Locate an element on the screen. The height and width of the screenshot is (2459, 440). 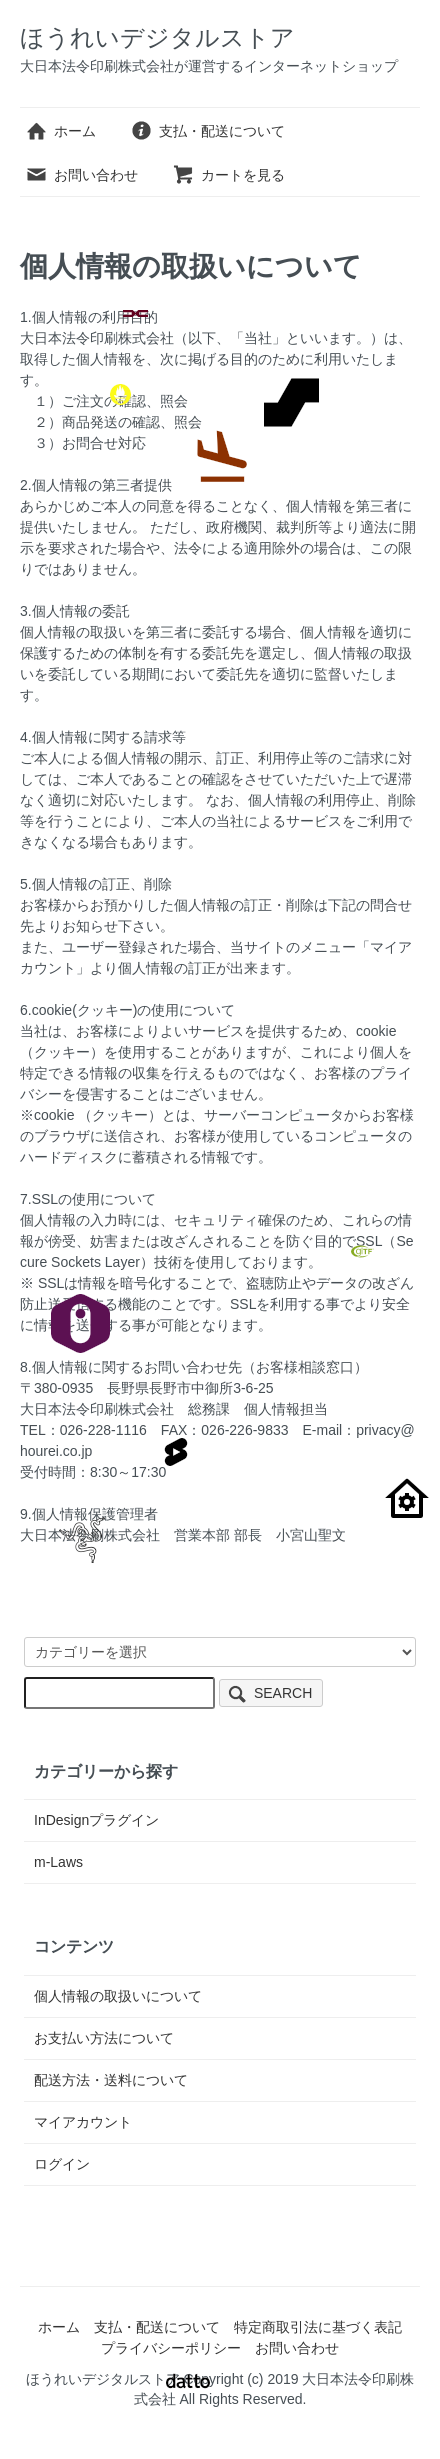
open youtube shorts is located at coordinates (176, 1452).